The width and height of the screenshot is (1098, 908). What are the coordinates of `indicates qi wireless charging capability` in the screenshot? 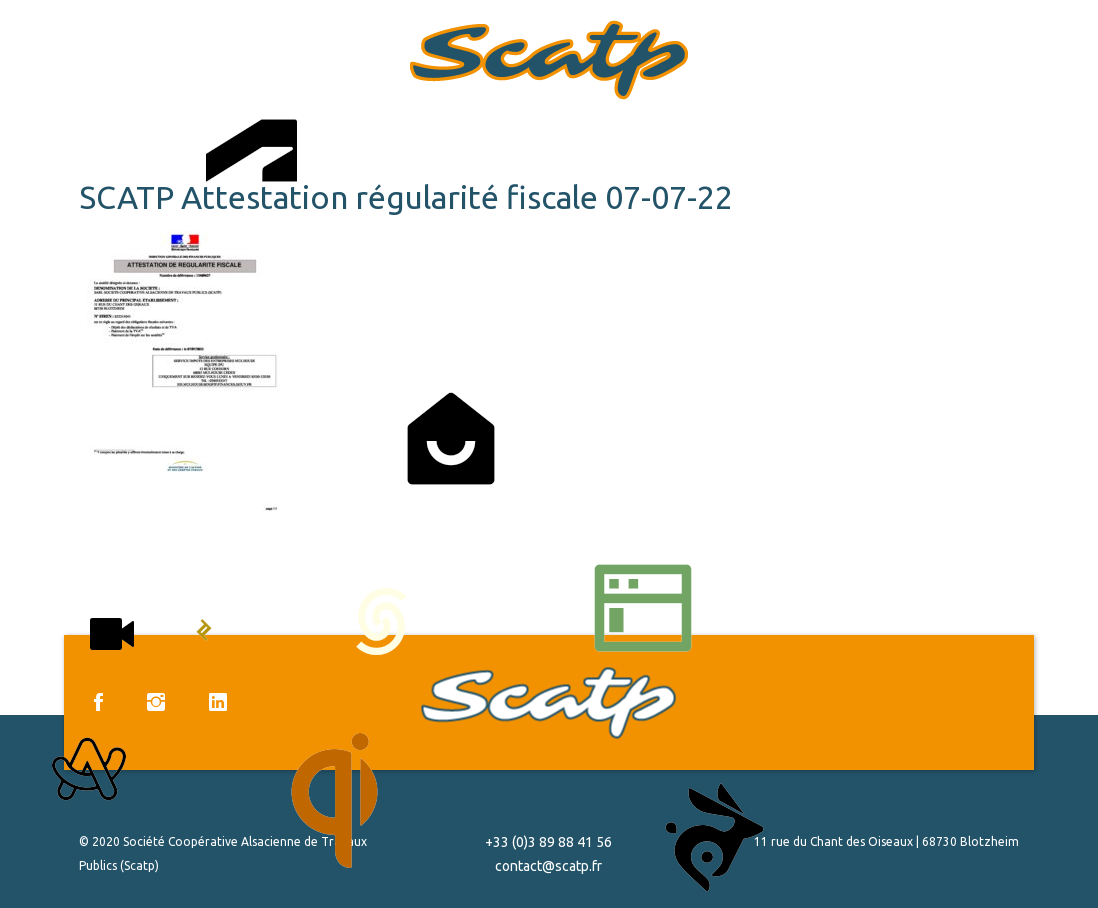 It's located at (334, 800).